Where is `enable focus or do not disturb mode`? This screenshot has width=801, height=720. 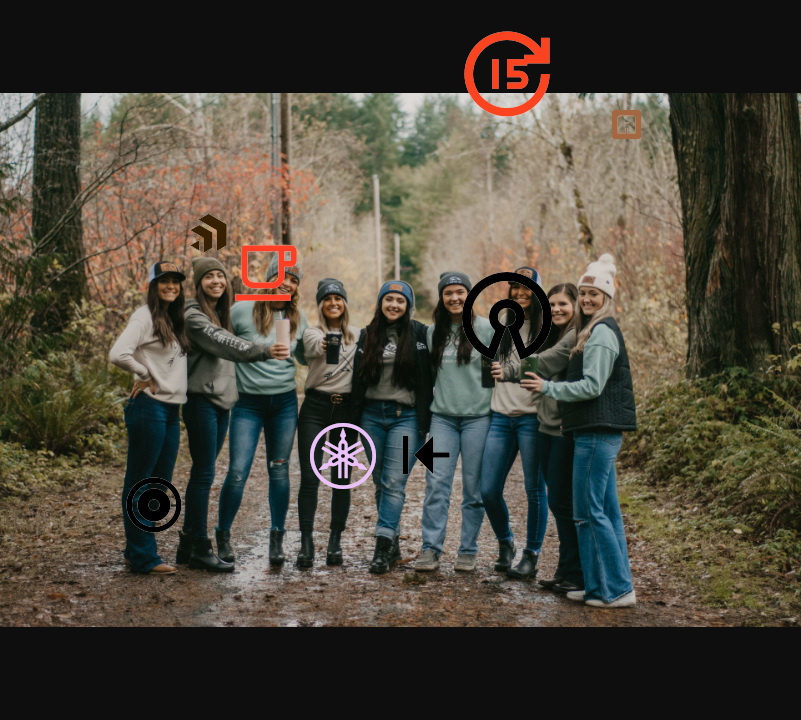 enable focus or do not disturb mode is located at coordinates (154, 505).